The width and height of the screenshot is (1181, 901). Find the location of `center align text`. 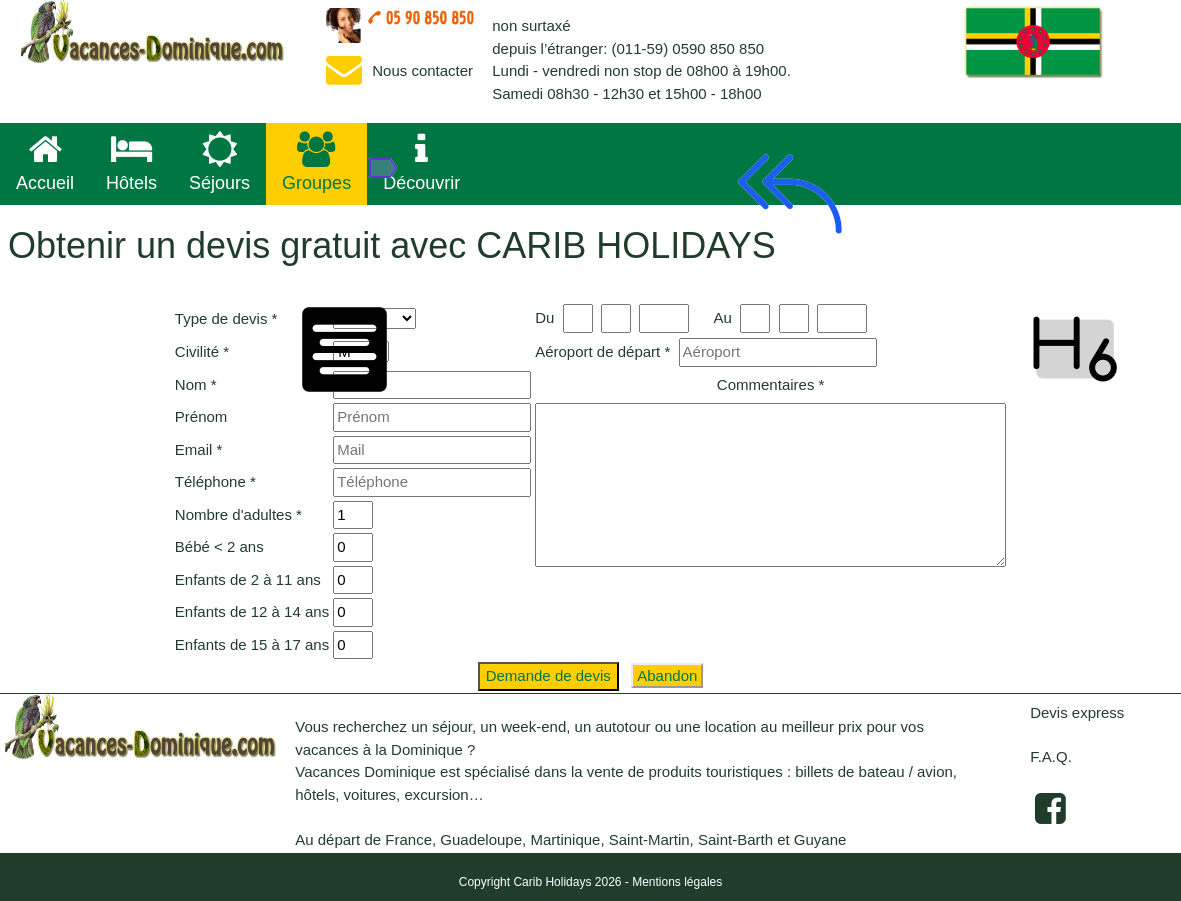

center align text is located at coordinates (344, 349).